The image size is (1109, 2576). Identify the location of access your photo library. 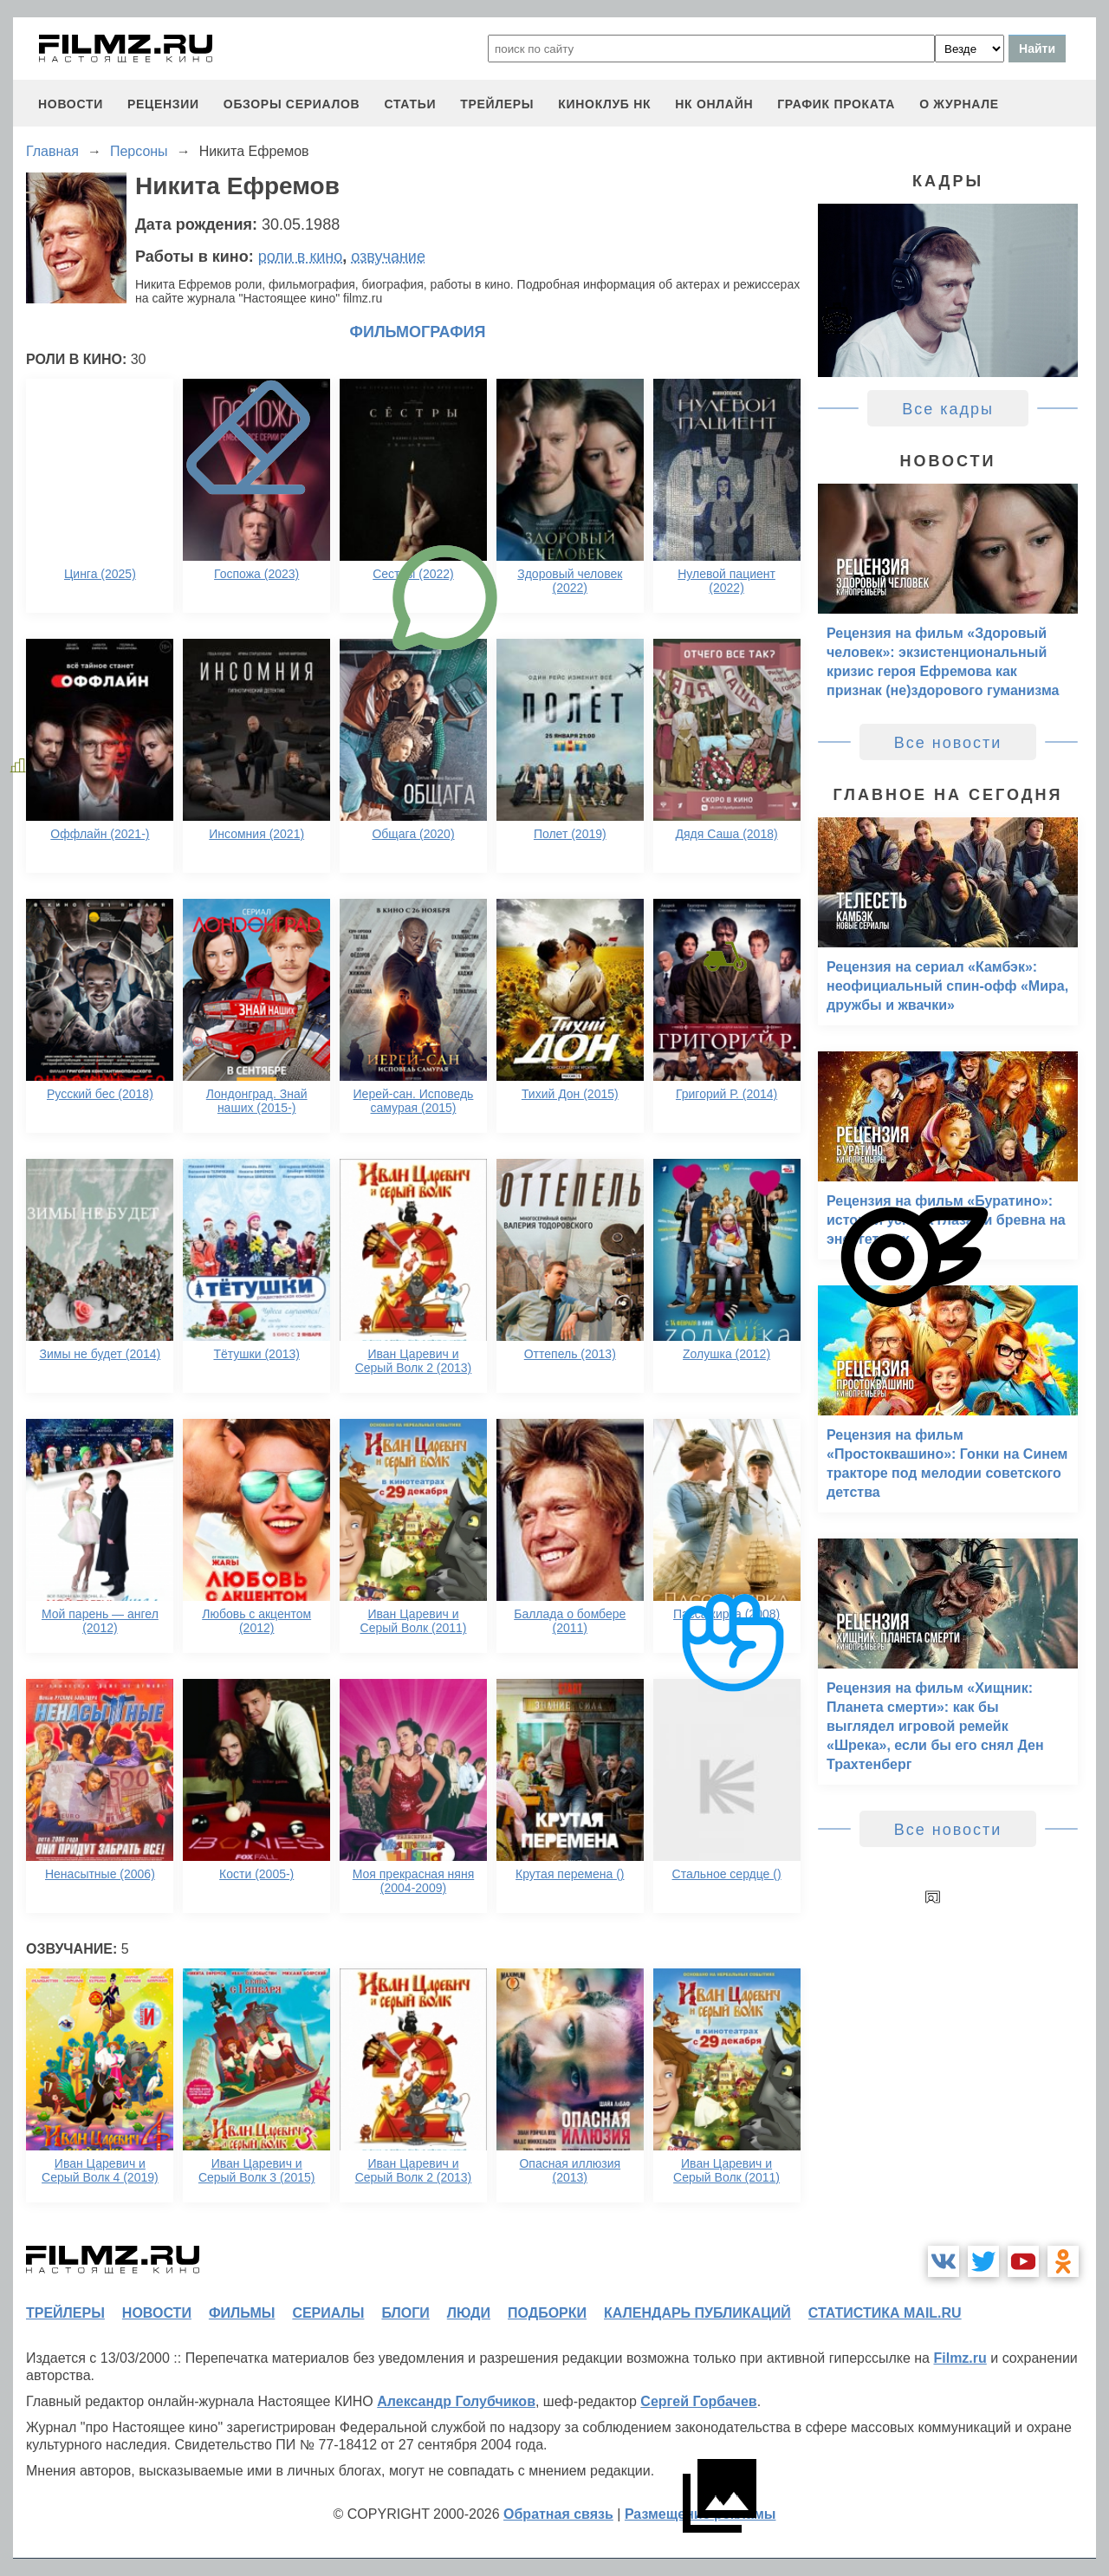
(719, 2495).